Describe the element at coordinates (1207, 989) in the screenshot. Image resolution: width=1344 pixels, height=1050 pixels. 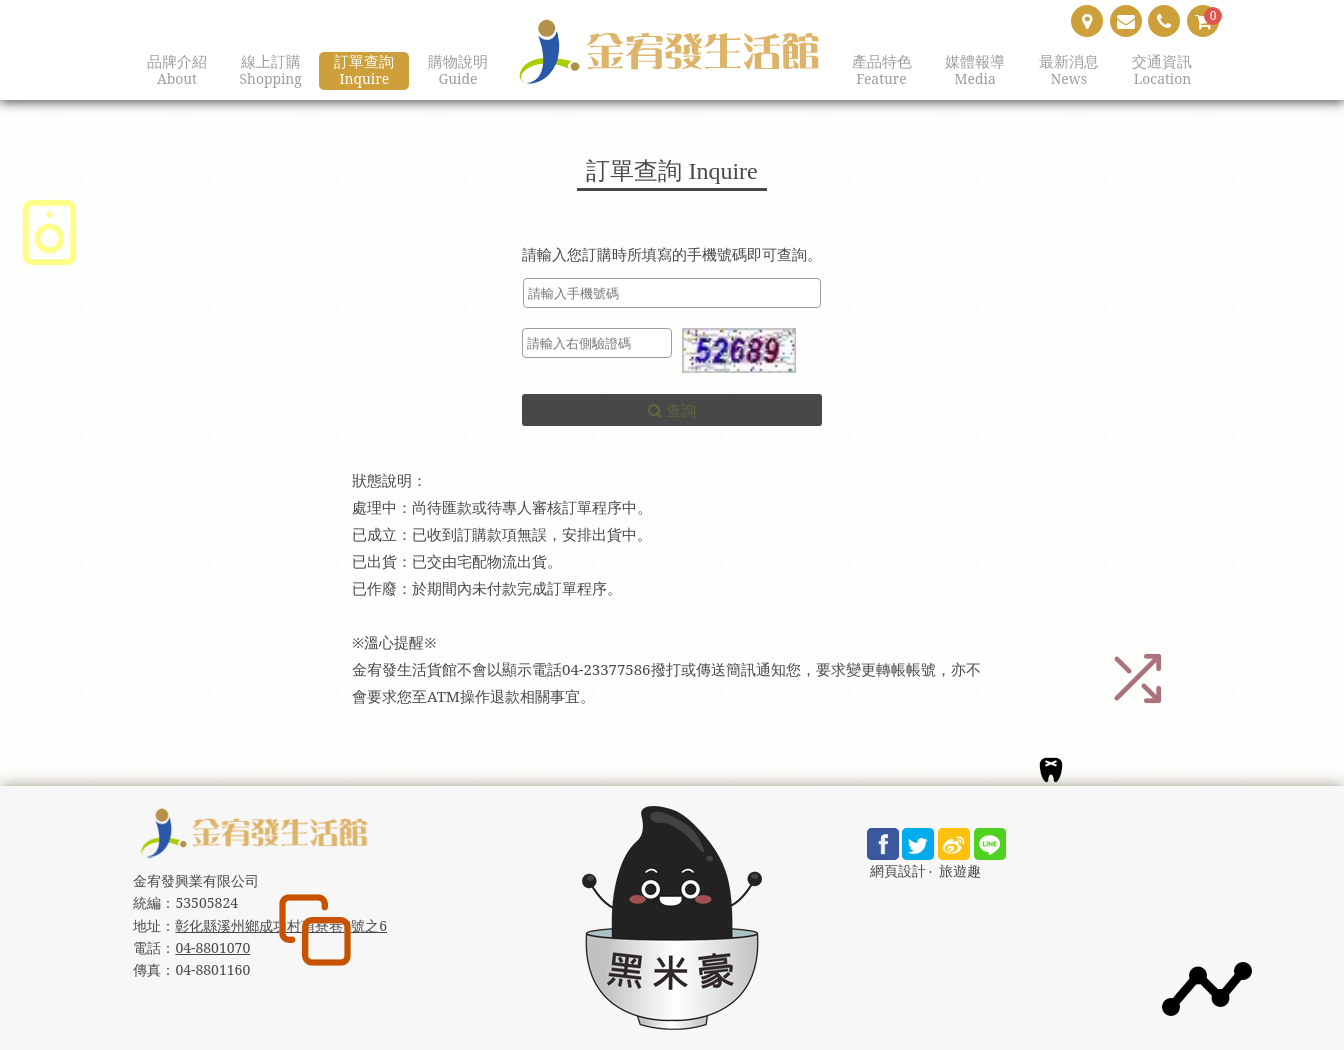
I see `view activity timeline or history` at that location.